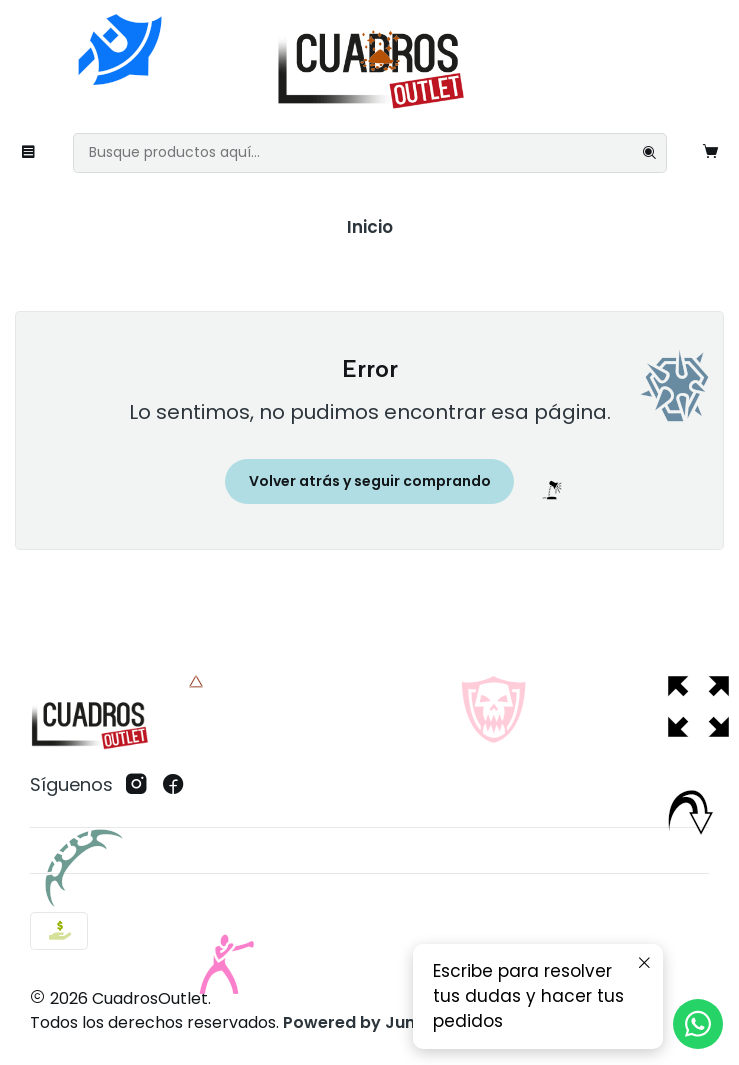 This screenshot has height=1065, width=739. What do you see at coordinates (380, 50) in the screenshot?
I see `a pile of spices or seasoning ingredients` at bounding box center [380, 50].